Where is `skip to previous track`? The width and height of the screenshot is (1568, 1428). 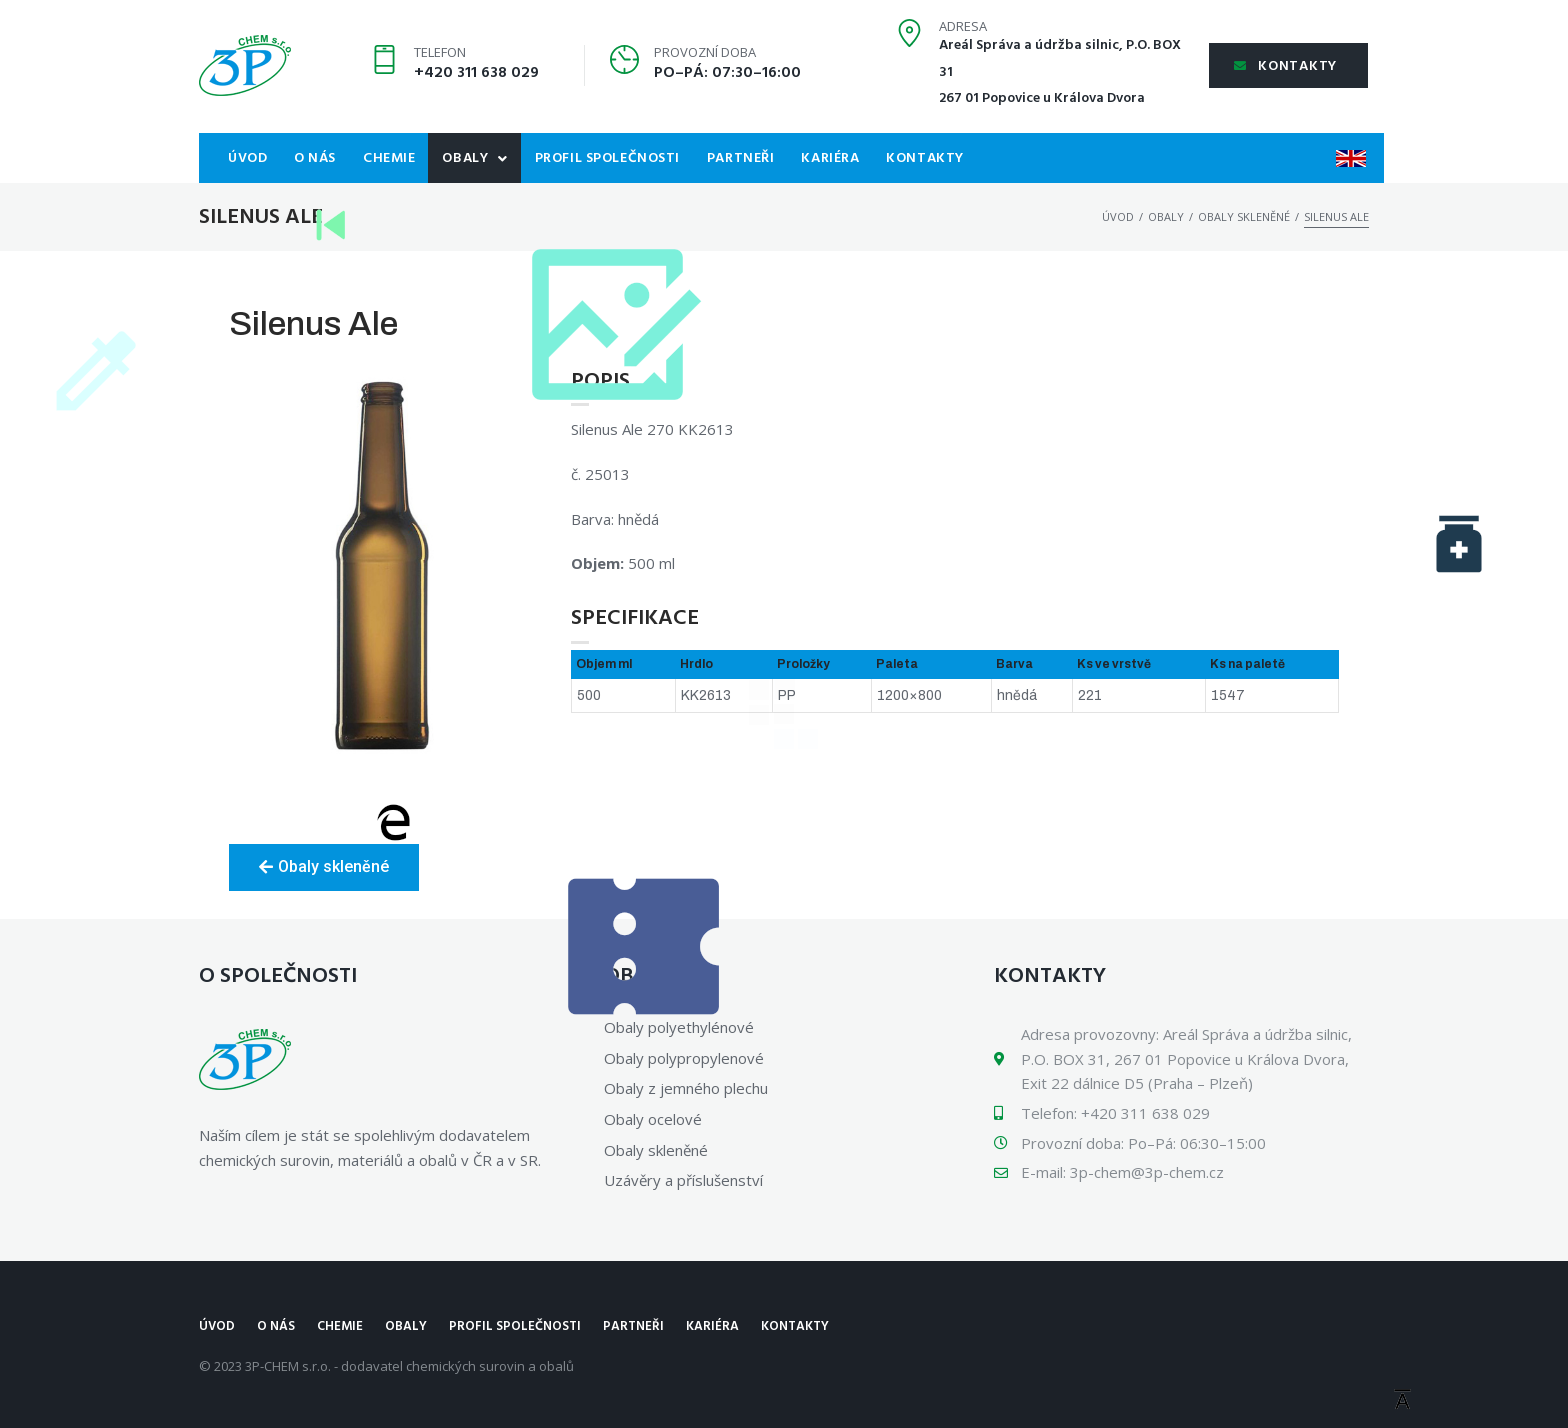
skip to previous track is located at coordinates (332, 225).